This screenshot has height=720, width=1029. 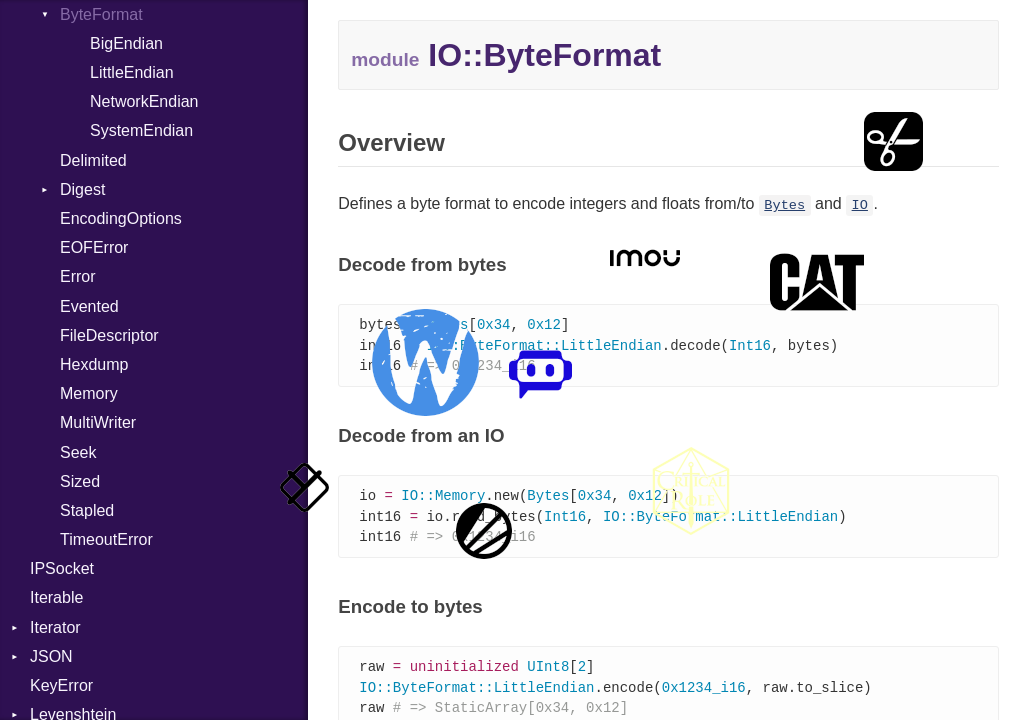 I want to click on open the Poe AI chat app, so click(x=540, y=374).